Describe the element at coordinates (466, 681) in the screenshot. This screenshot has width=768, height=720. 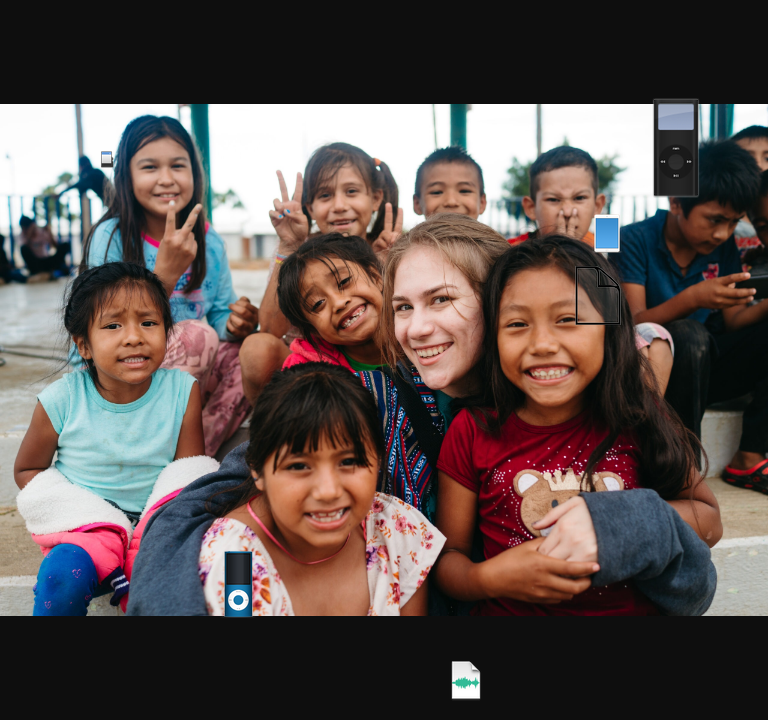
I see `audio file thumbnail in media browser` at that location.